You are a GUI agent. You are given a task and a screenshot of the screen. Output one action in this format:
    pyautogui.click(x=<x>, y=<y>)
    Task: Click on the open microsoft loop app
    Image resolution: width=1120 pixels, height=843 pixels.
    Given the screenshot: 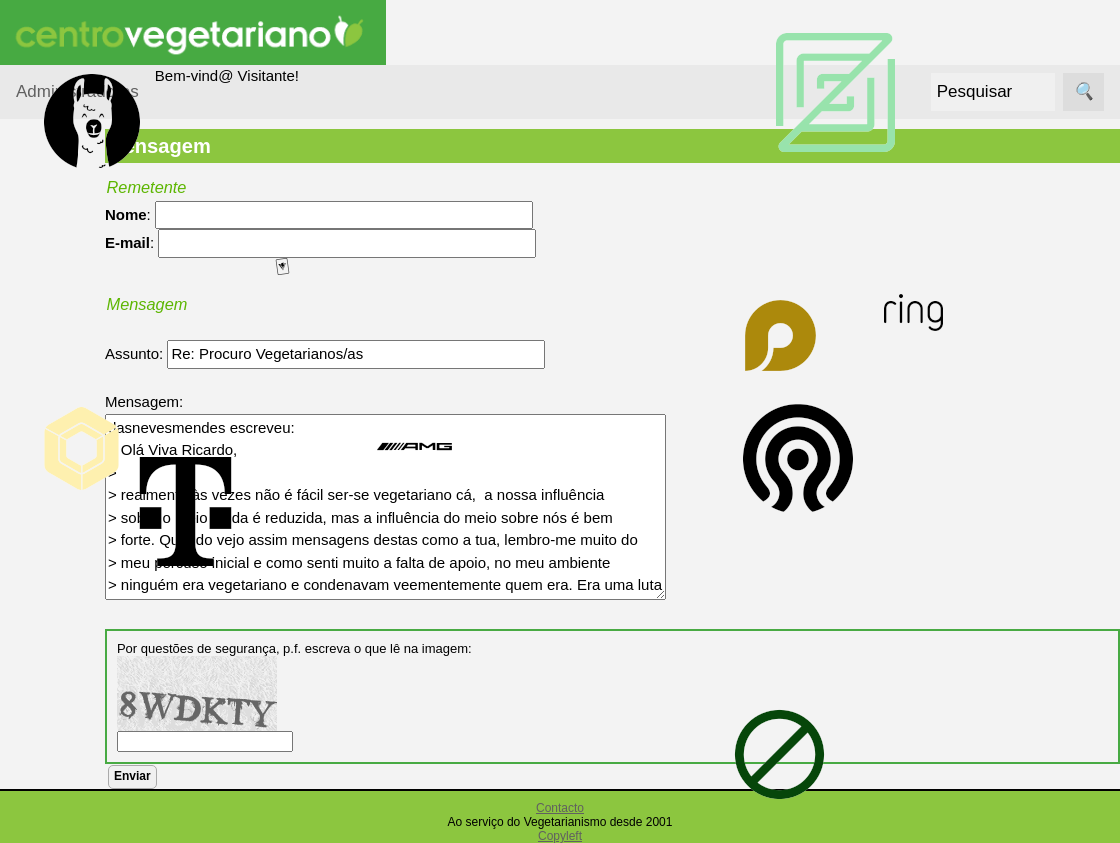 What is the action you would take?
    pyautogui.click(x=780, y=335)
    